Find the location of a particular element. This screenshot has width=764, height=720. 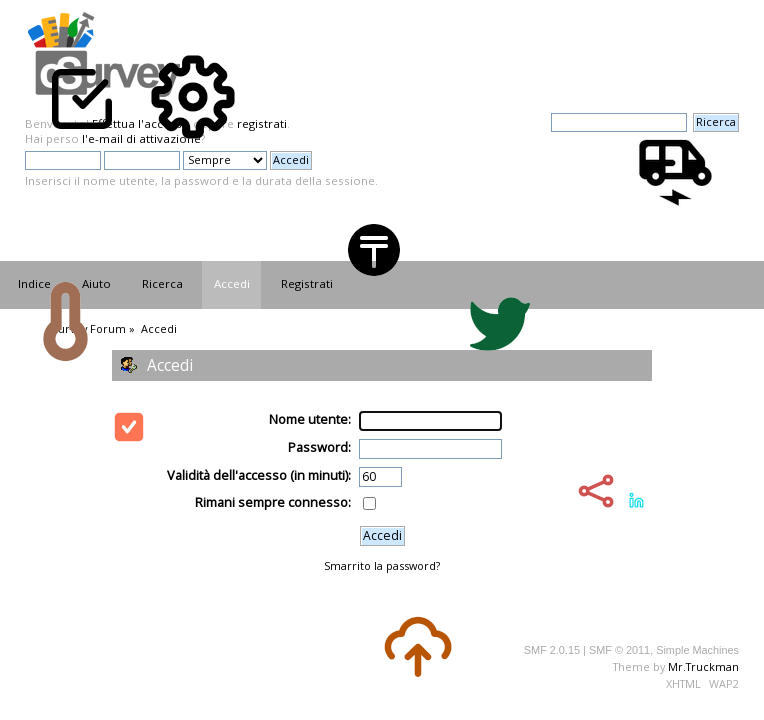

access app settings is located at coordinates (193, 97).